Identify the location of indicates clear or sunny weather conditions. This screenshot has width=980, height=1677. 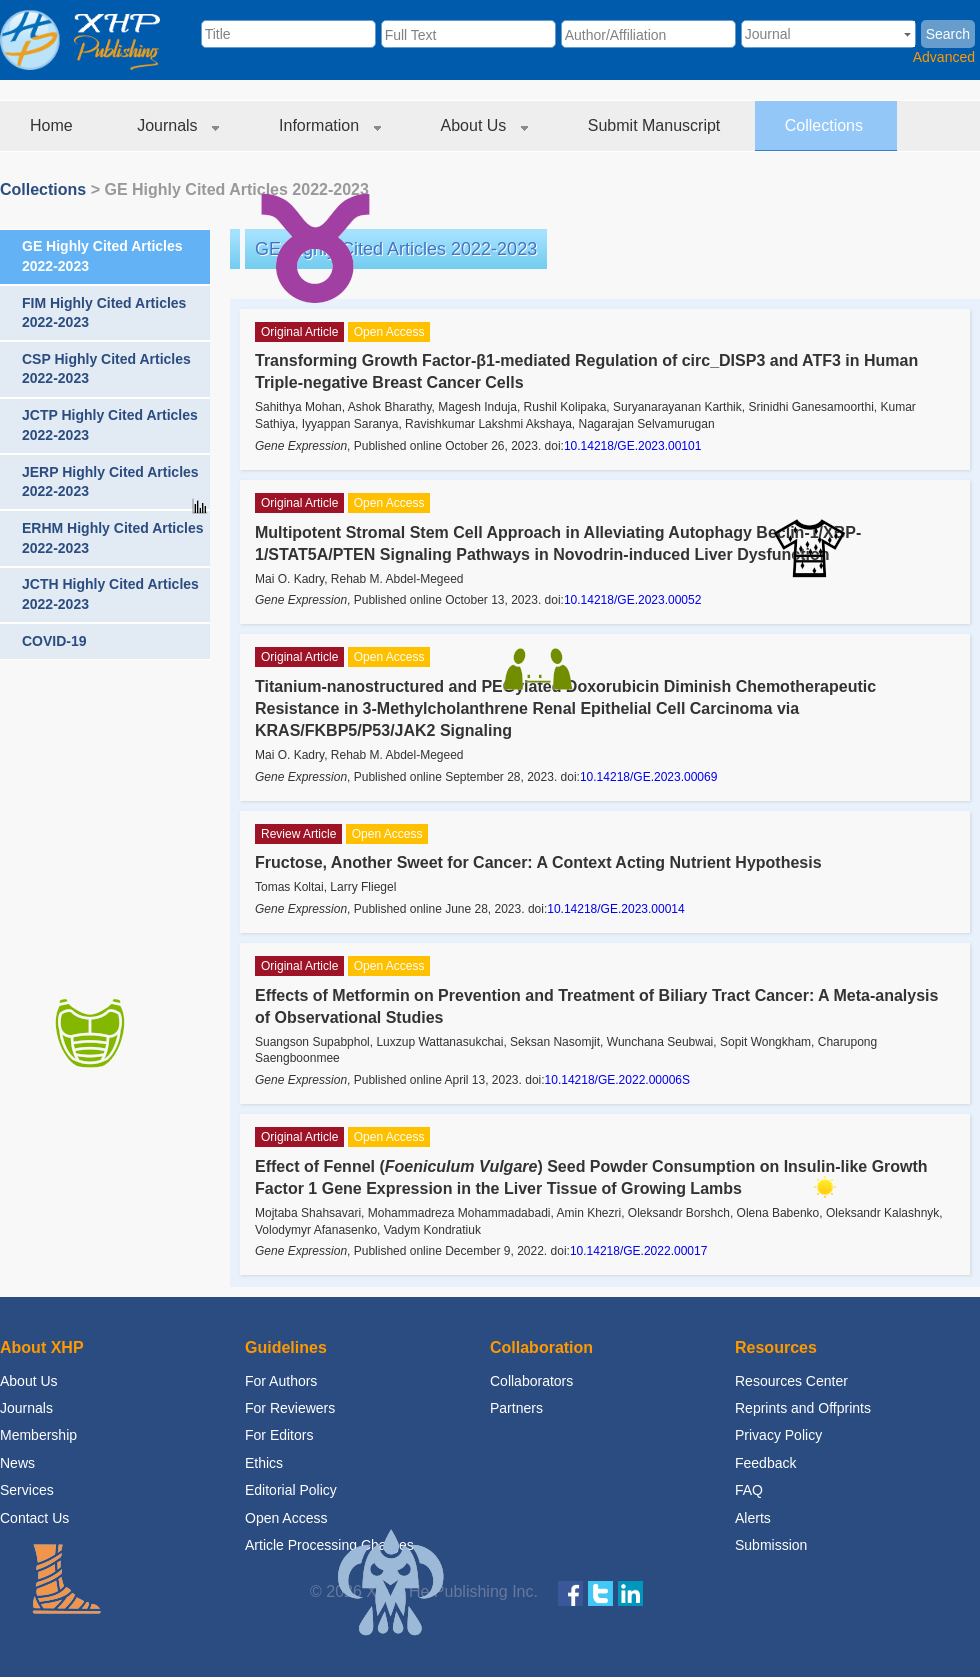
(825, 1187).